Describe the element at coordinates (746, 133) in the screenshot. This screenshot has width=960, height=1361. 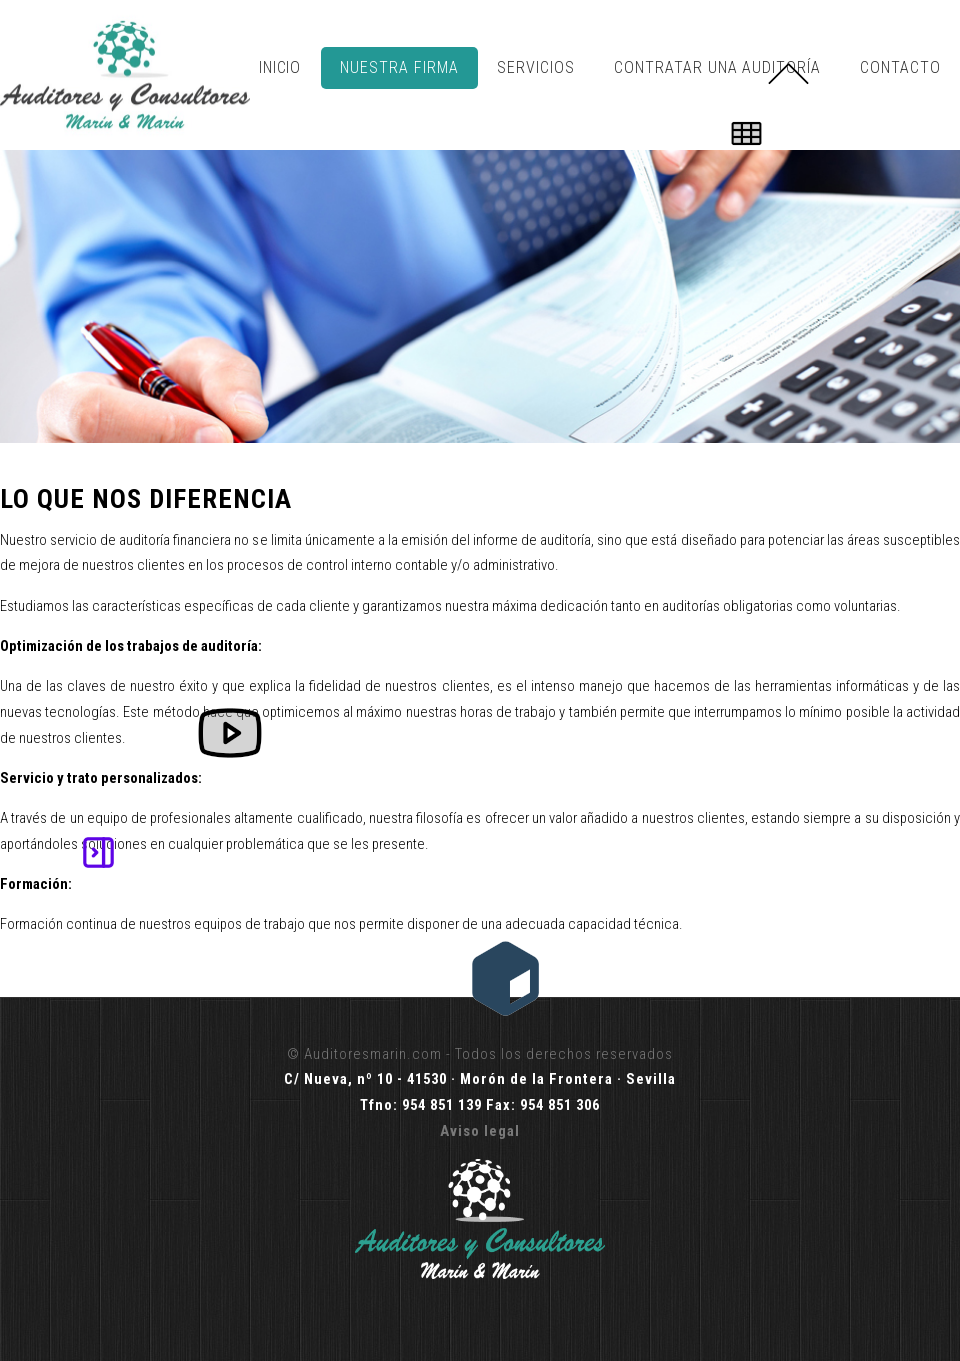
I see `switch to grid view layout` at that location.